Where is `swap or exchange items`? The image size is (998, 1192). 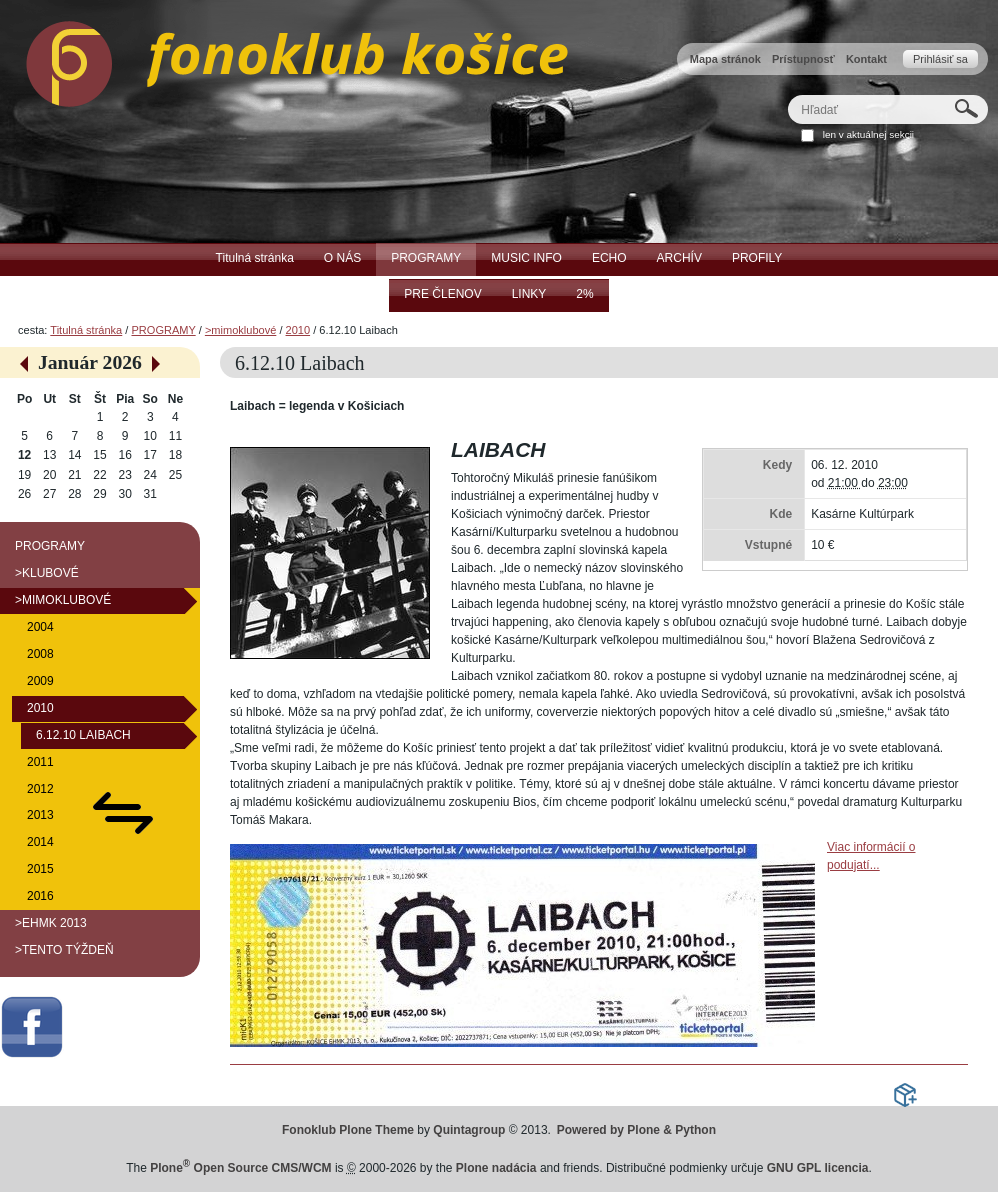
swap or exchange items is located at coordinates (123, 813).